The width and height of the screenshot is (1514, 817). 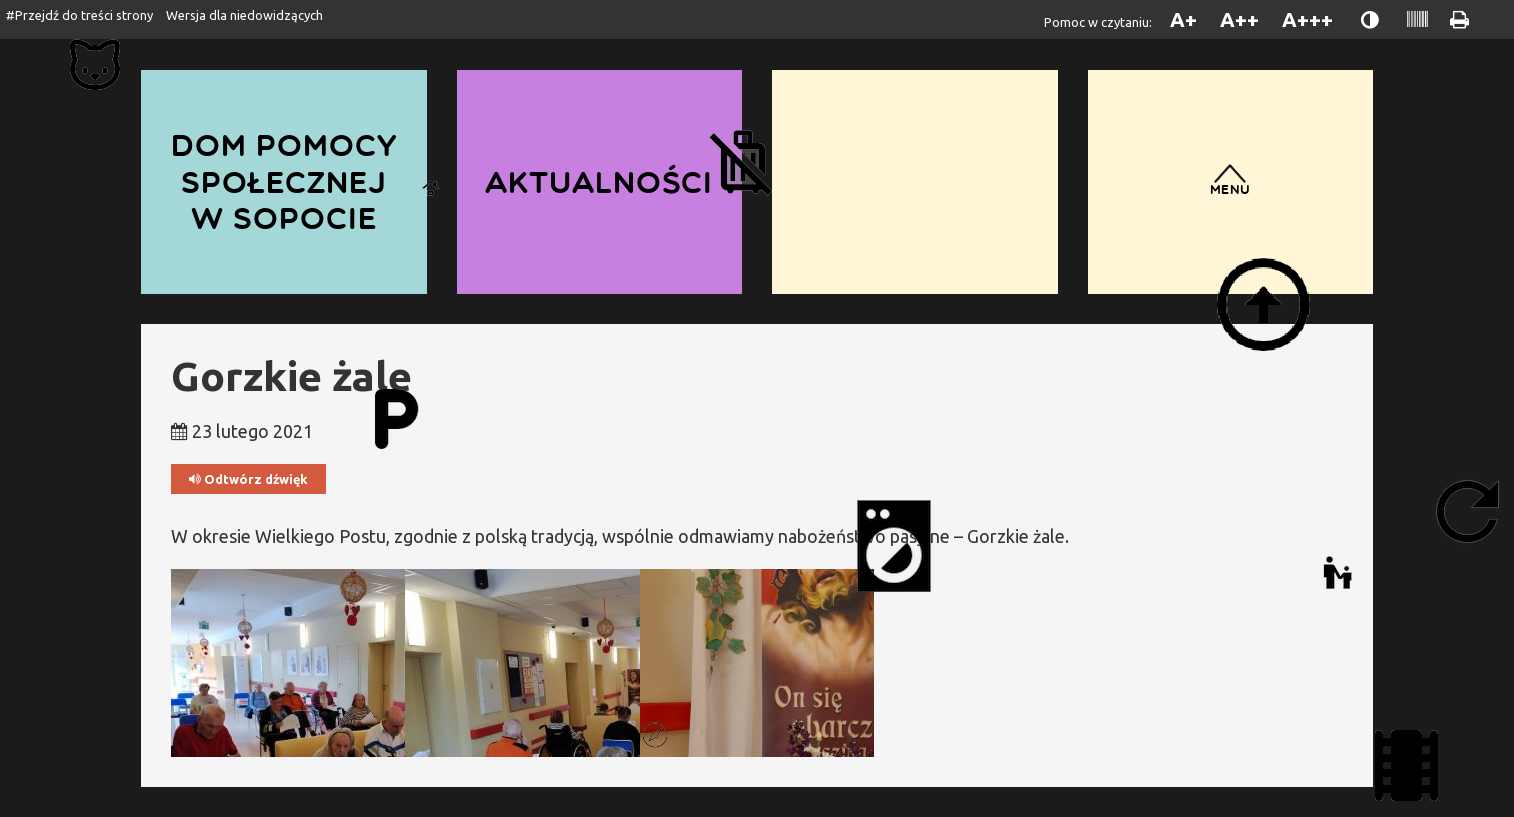 I want to click on find nearby laundromats or laundry services, so click(x=894, y=546).